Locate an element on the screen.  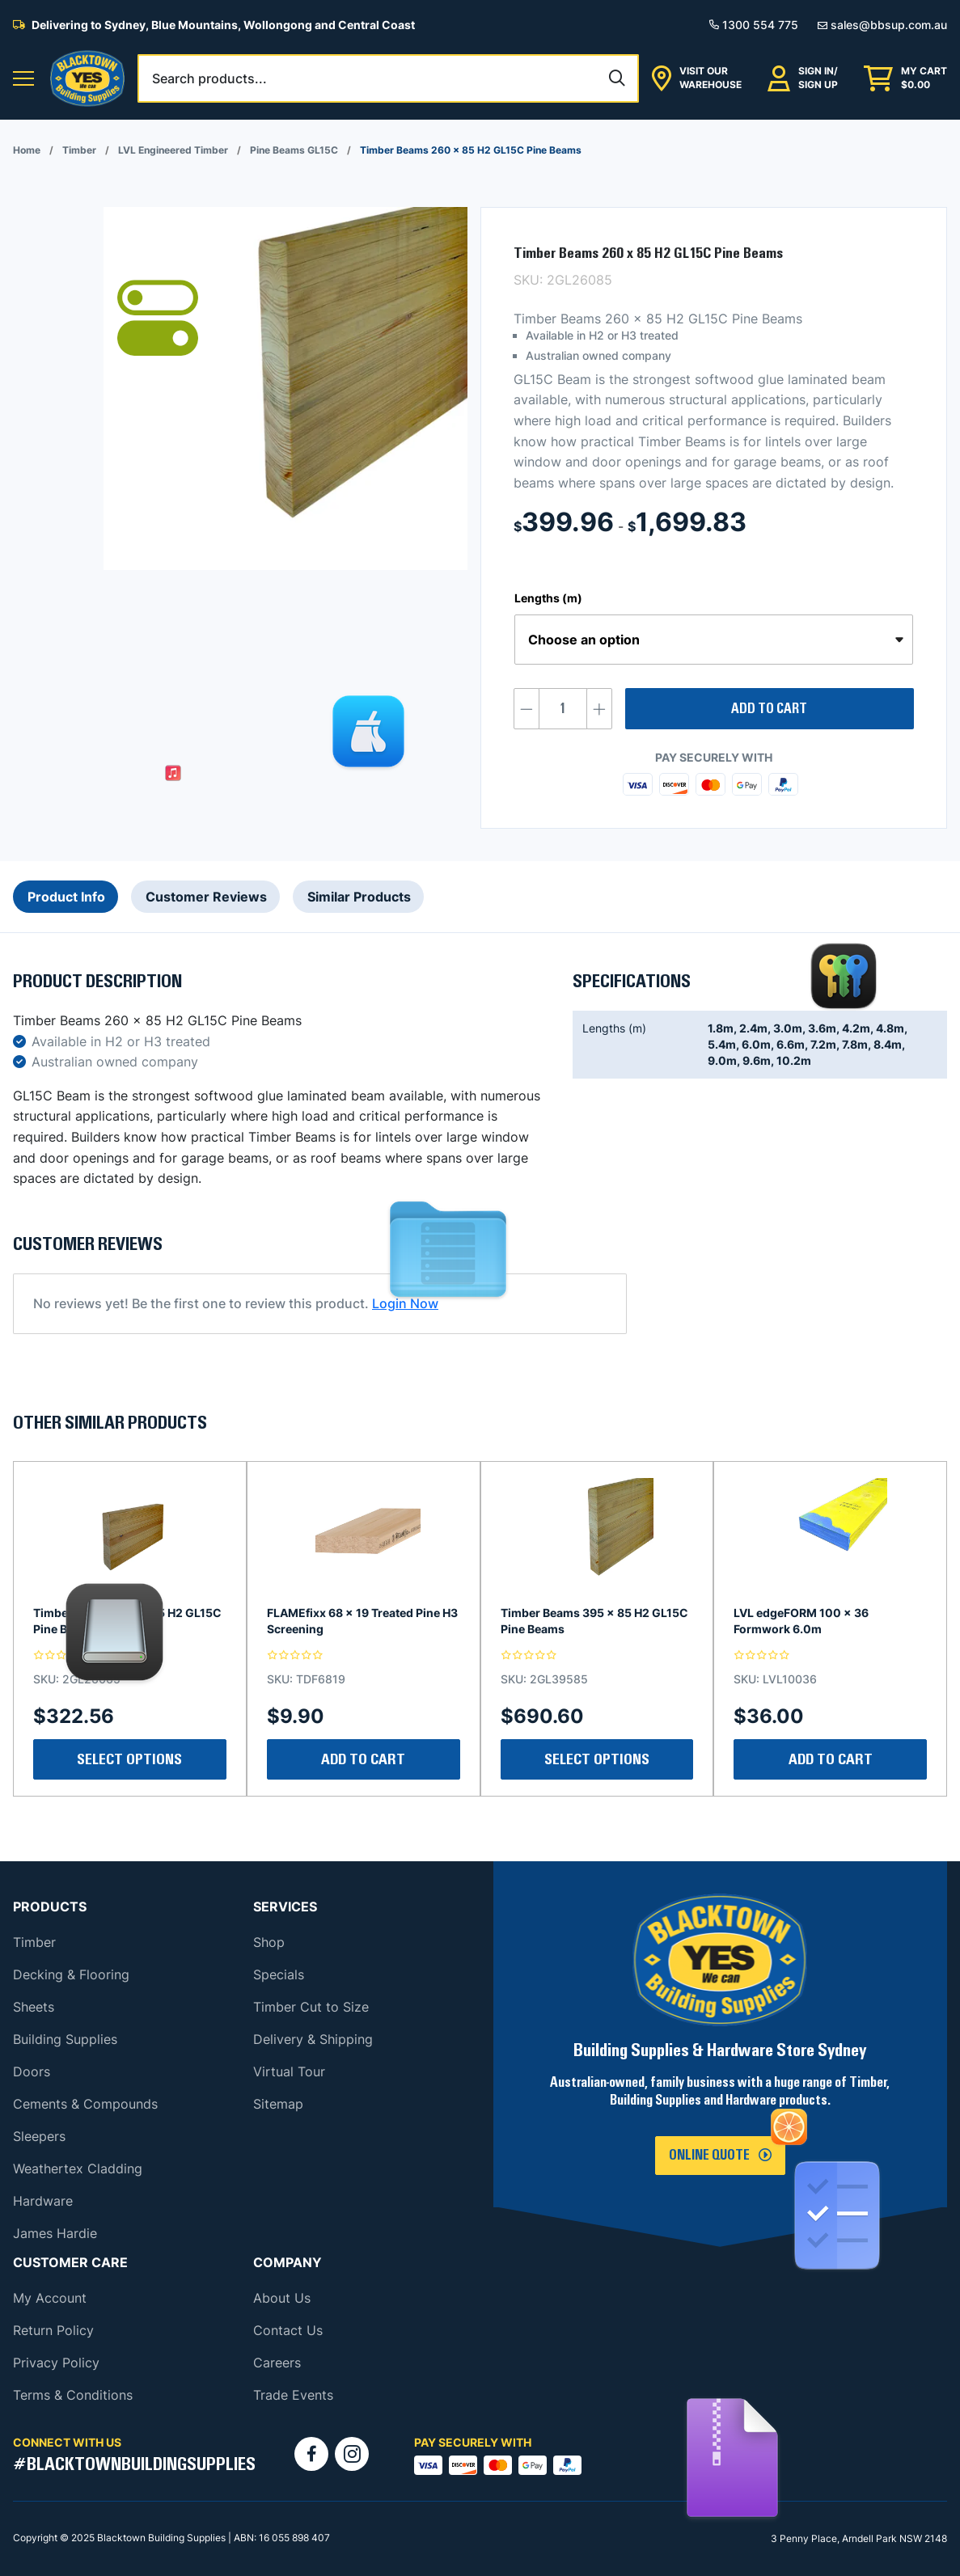
open the to-do list app is located at coordinates (837, 2215).